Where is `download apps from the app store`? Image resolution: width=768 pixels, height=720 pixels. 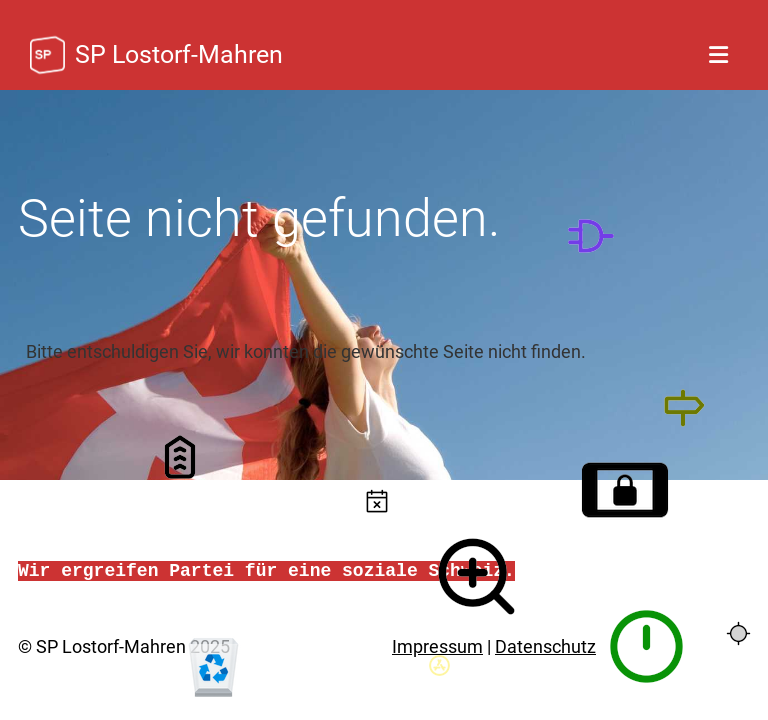
download apps from the app store is located at coordinates (439, 665).